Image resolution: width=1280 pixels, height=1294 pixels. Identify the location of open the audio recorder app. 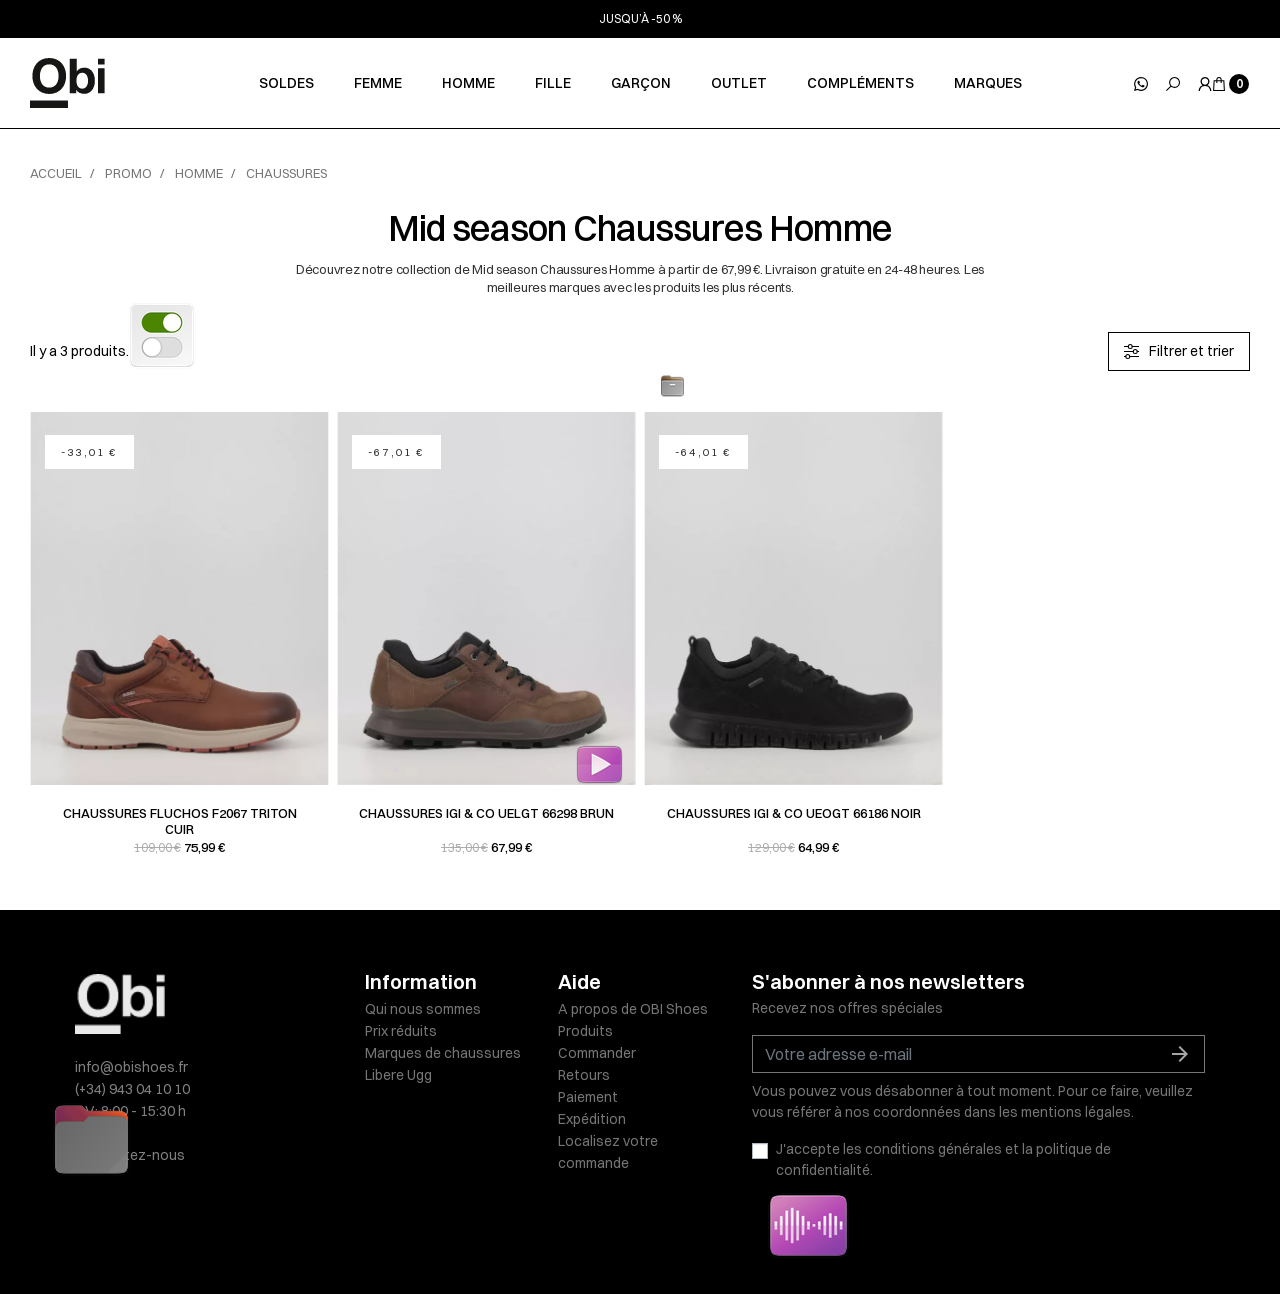
(808, 1225).